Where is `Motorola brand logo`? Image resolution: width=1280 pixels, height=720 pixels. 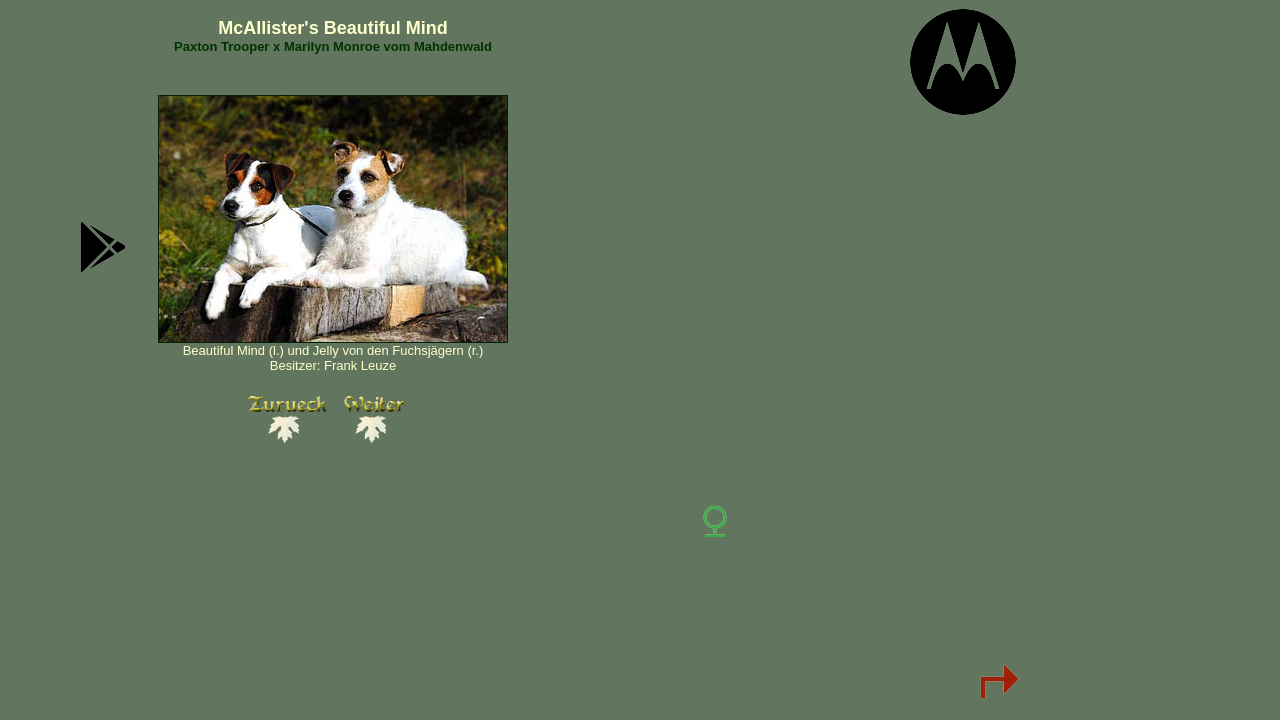
Motorola brand logo is located at coordinates (963, 62).